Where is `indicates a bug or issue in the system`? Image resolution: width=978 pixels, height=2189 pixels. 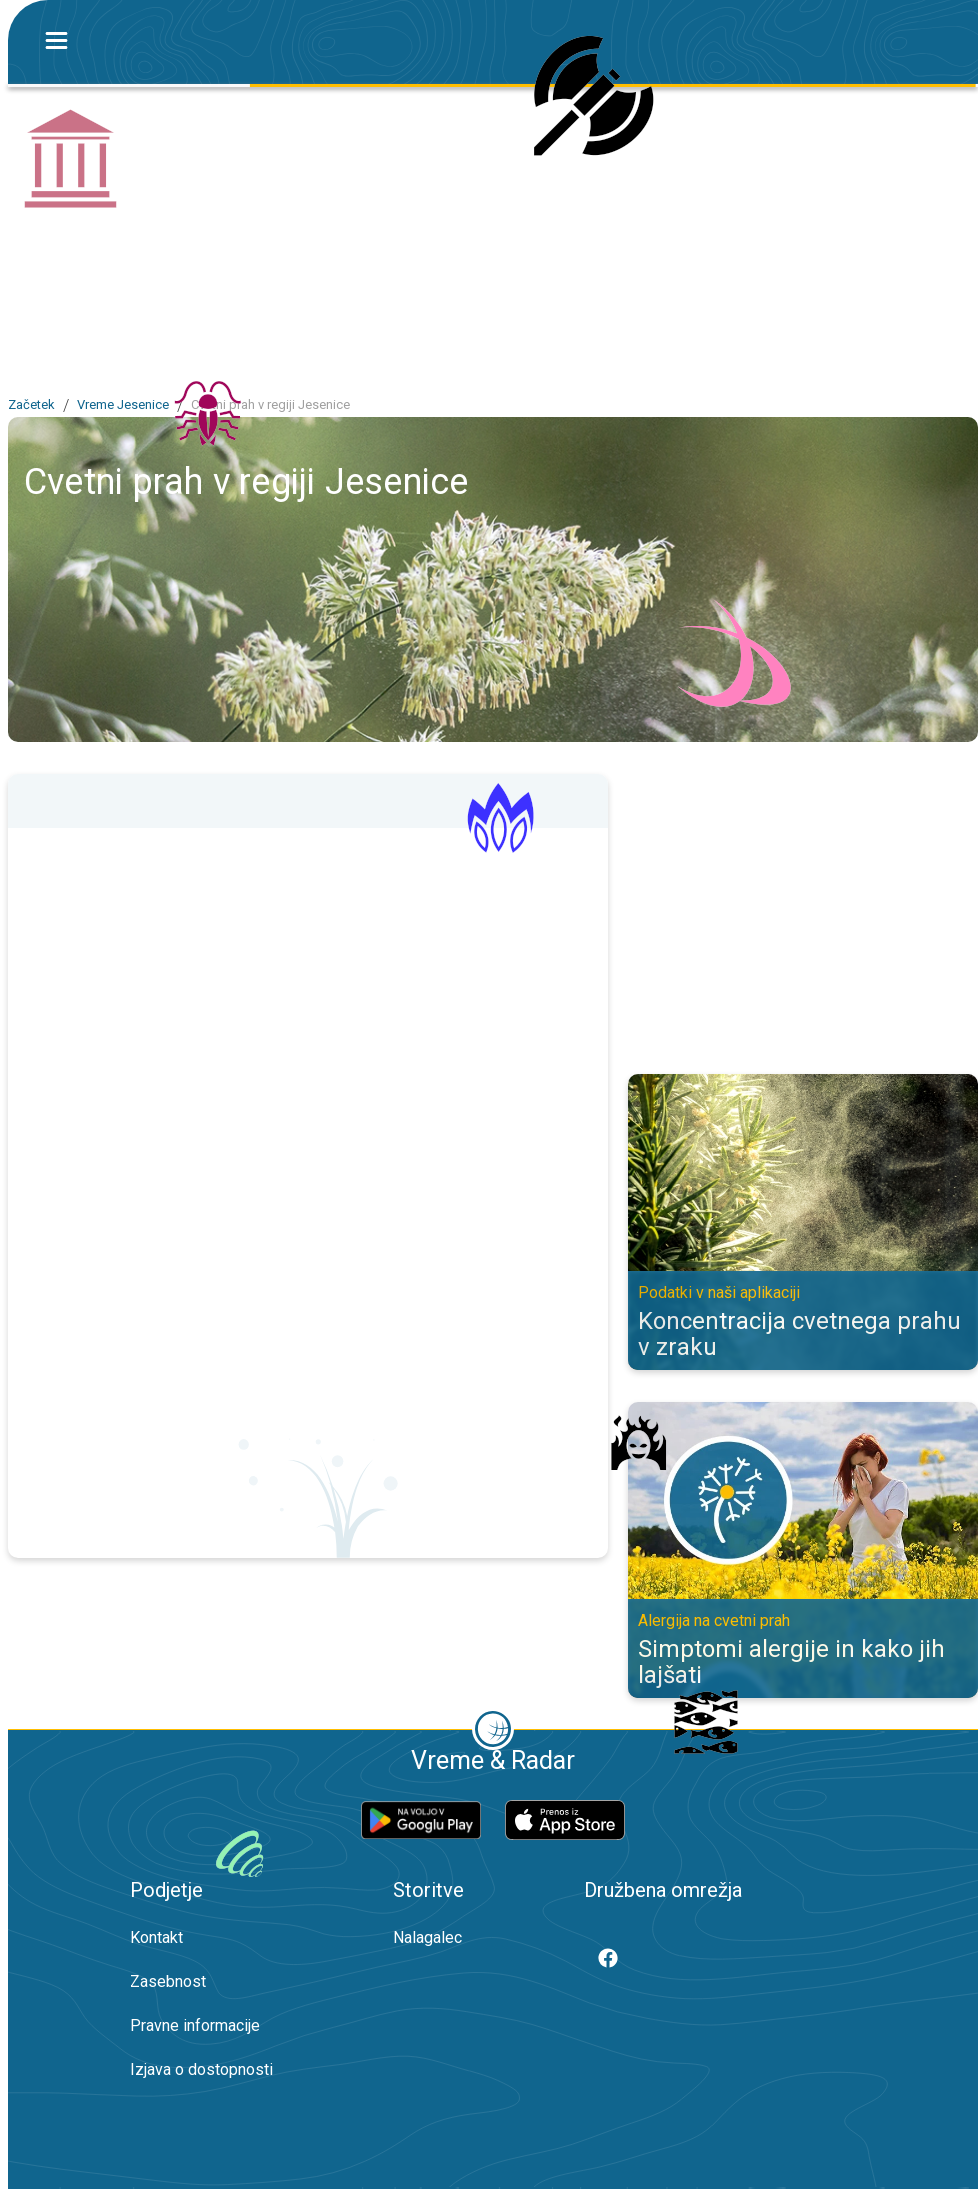 indicates a bug or issue in the system is located at coordinates (207, 413).